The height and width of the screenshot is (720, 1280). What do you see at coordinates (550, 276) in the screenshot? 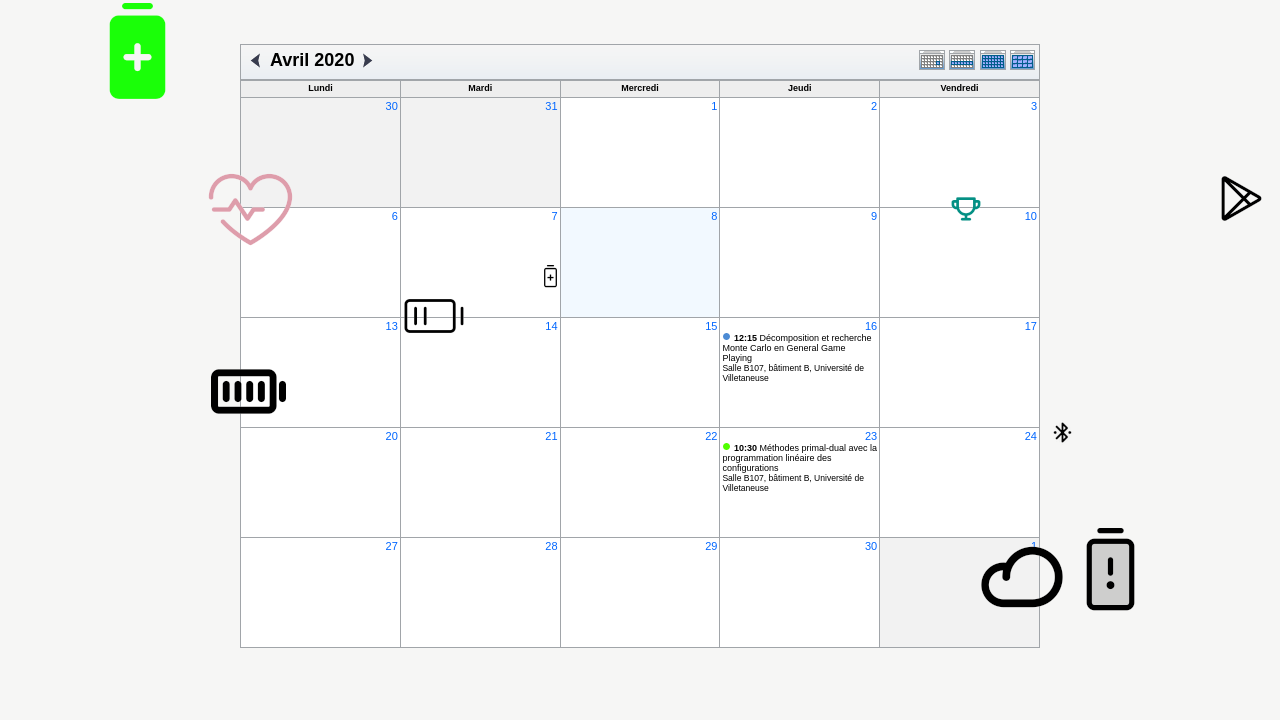
I see `add a new battery or power source` at bounding box center [550, 276].